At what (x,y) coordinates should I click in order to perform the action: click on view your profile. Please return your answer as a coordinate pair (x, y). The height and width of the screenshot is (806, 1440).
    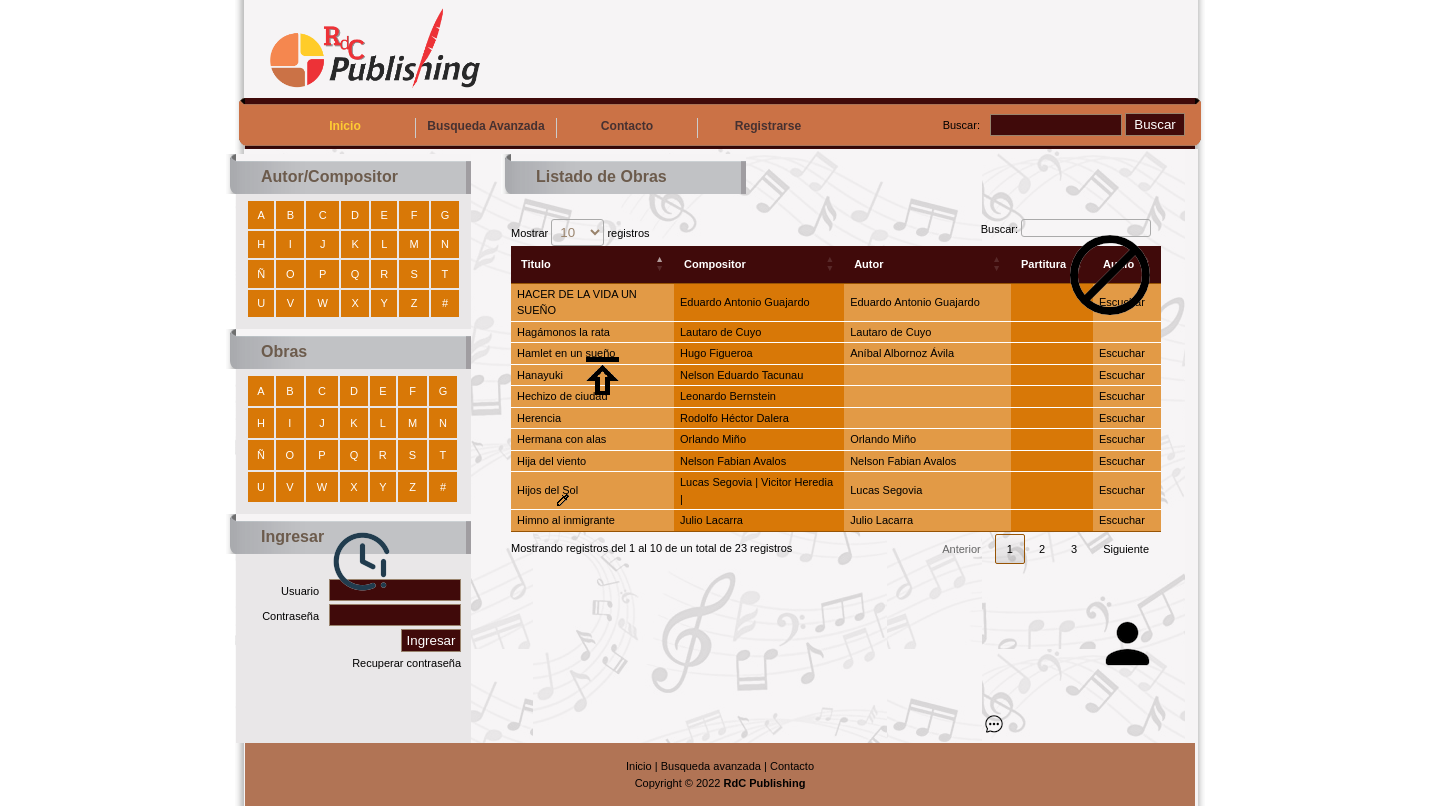
    Looking at the image, I should click on (1127, 643).